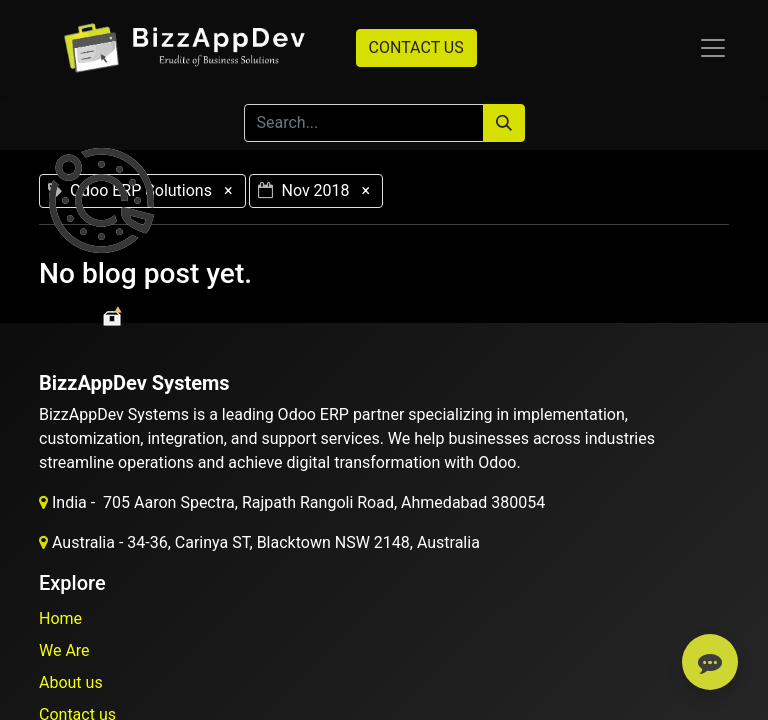  I want to click on open revolt chat application, so click(101, 200).